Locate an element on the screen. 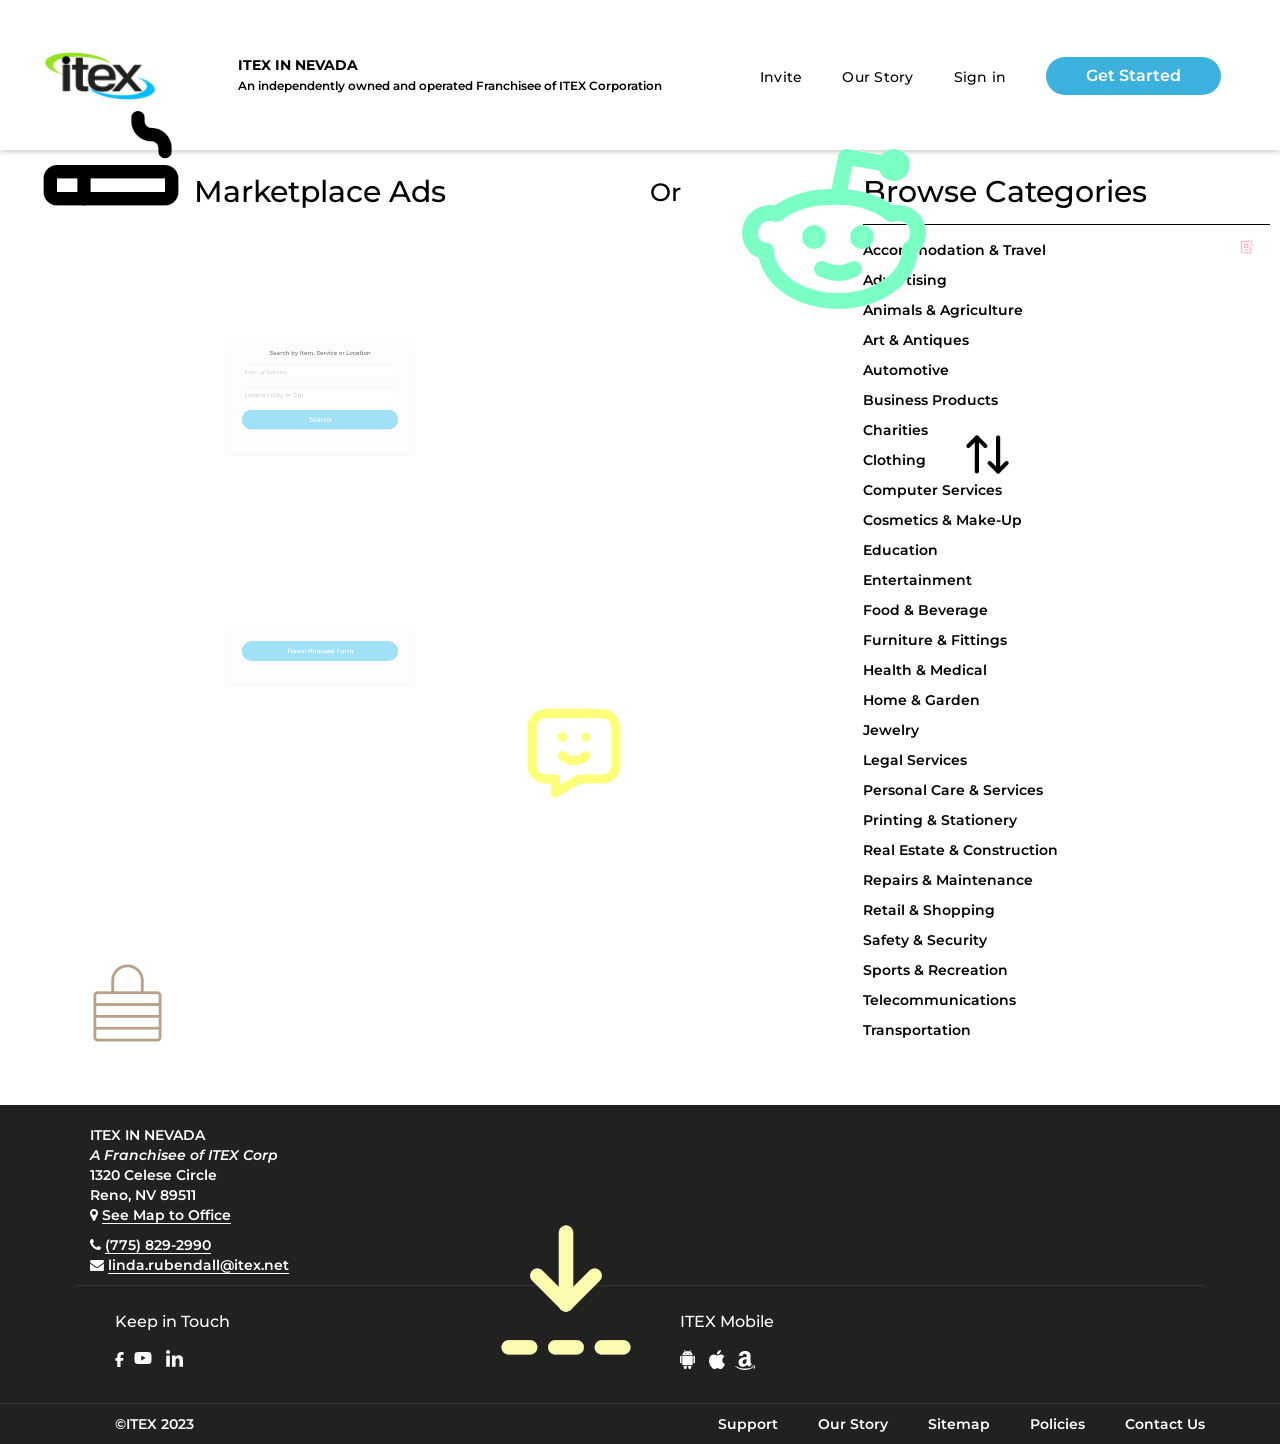  open chatbot or AI assistant is located at coordinates (574, 751).